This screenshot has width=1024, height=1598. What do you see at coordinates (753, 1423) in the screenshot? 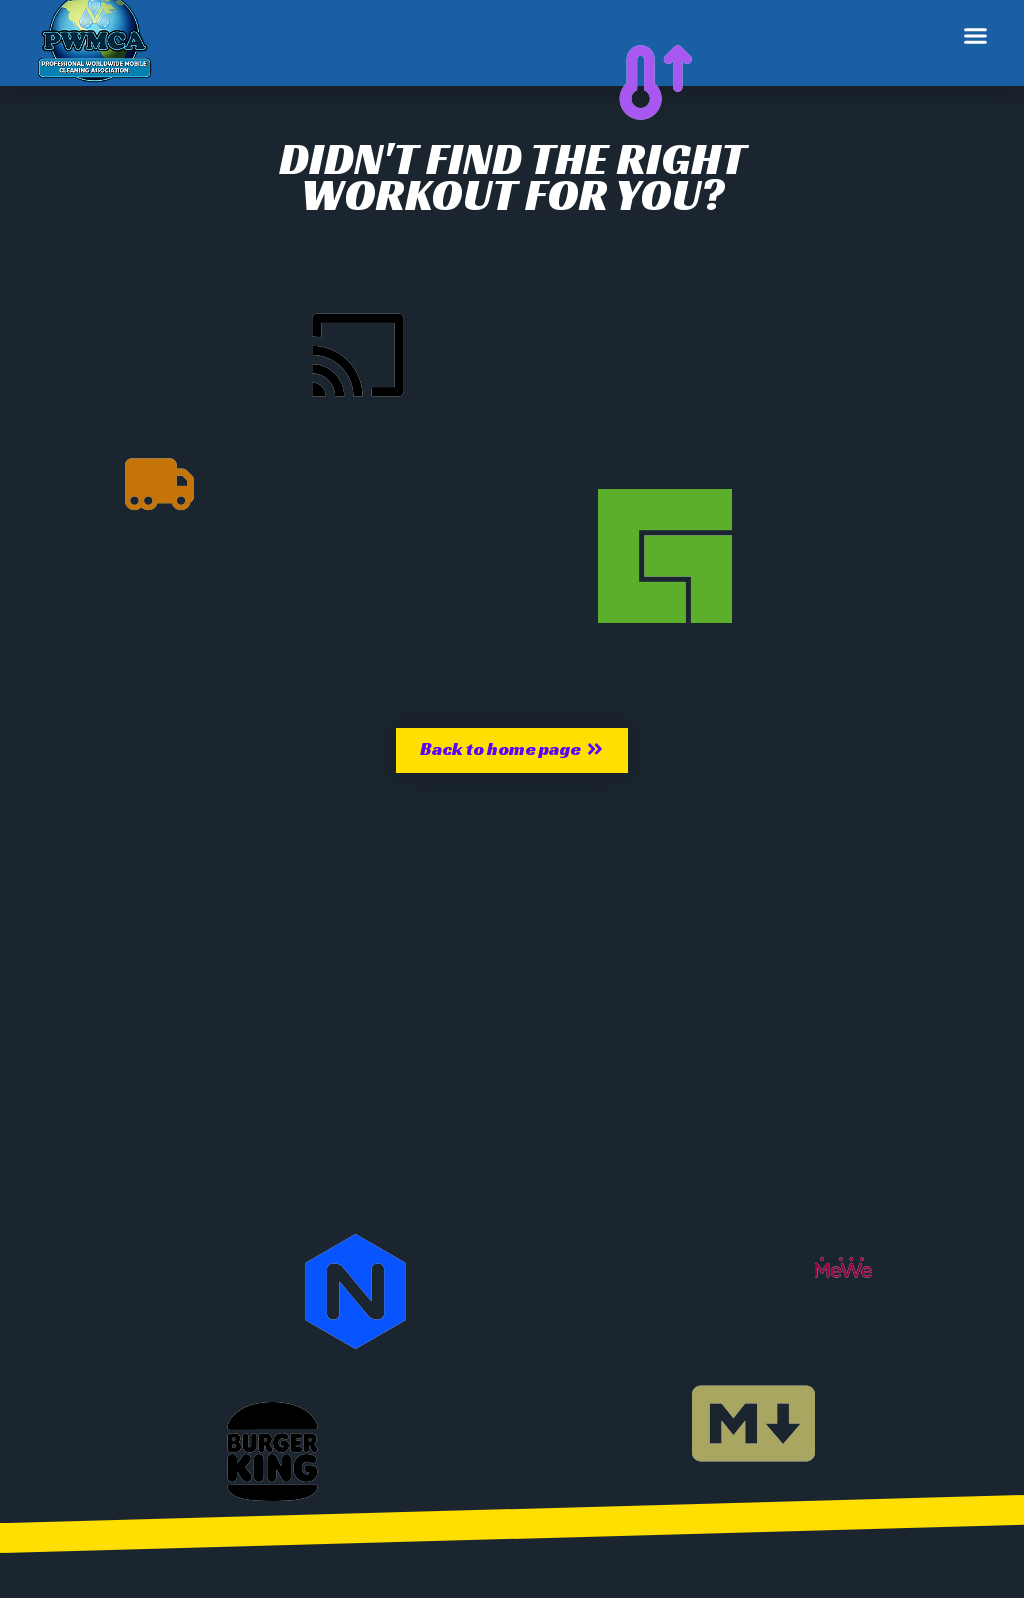
I see `format text using markdown` at bounding box center [753, 1423].